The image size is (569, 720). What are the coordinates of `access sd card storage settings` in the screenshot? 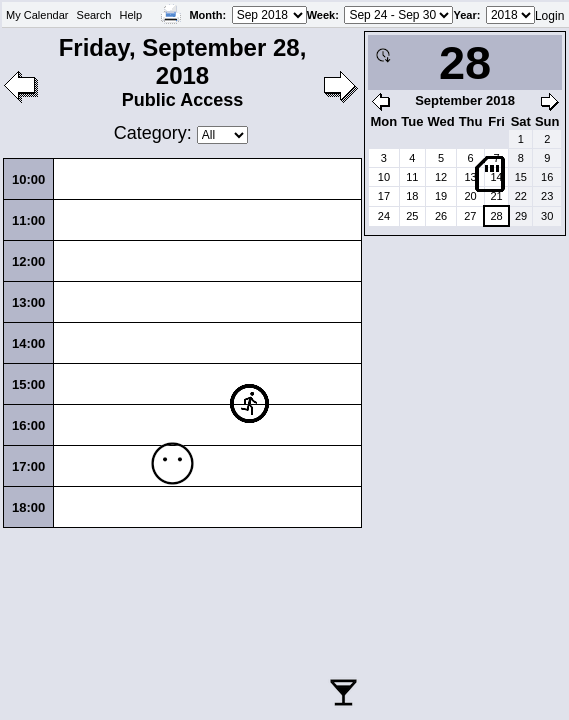 It's located at (490, 174).